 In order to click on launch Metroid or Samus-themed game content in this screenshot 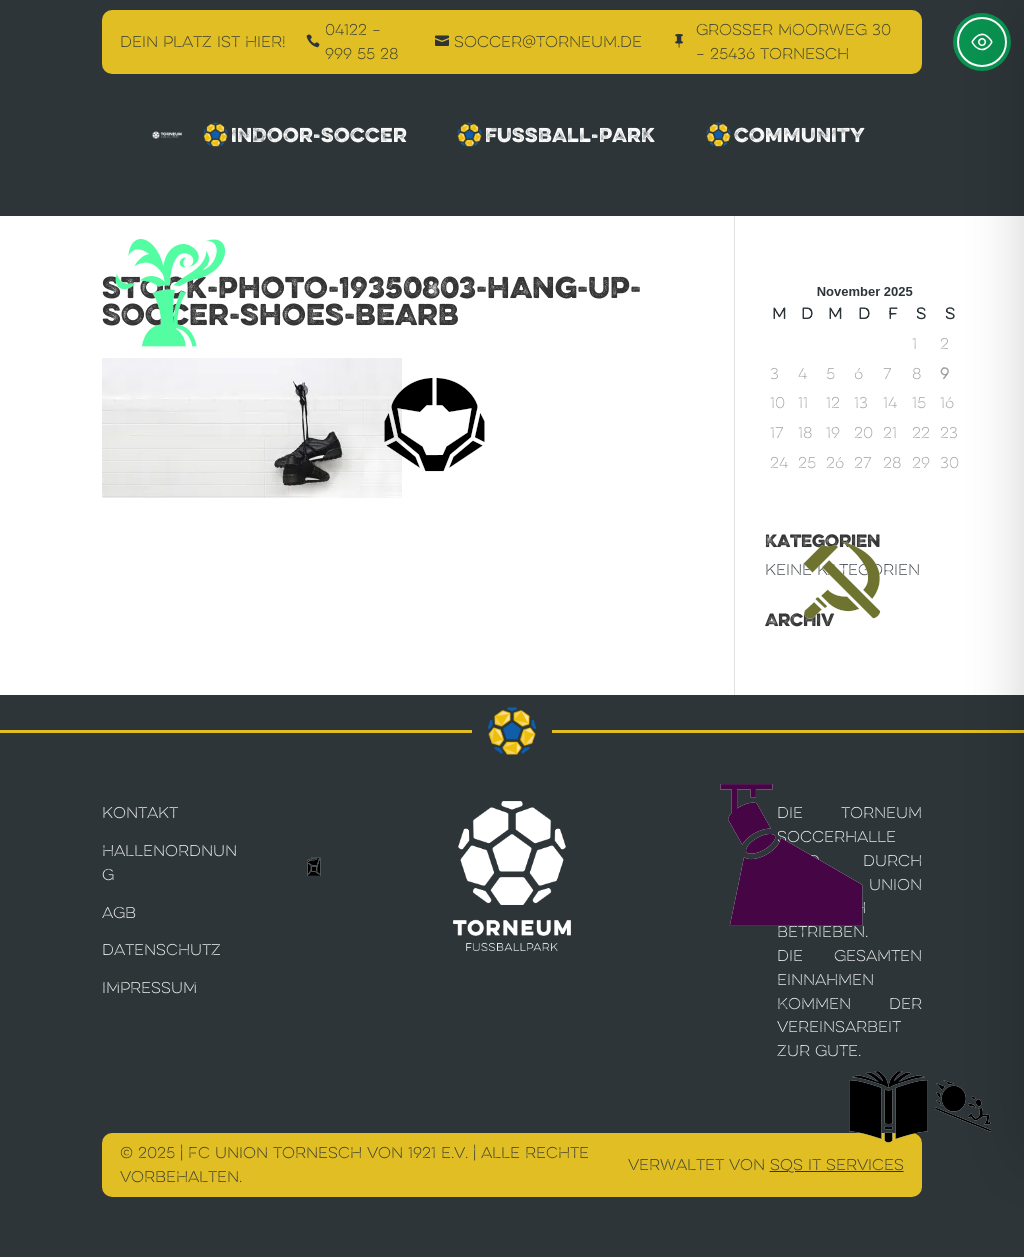, I will do `click(434, 424)`.